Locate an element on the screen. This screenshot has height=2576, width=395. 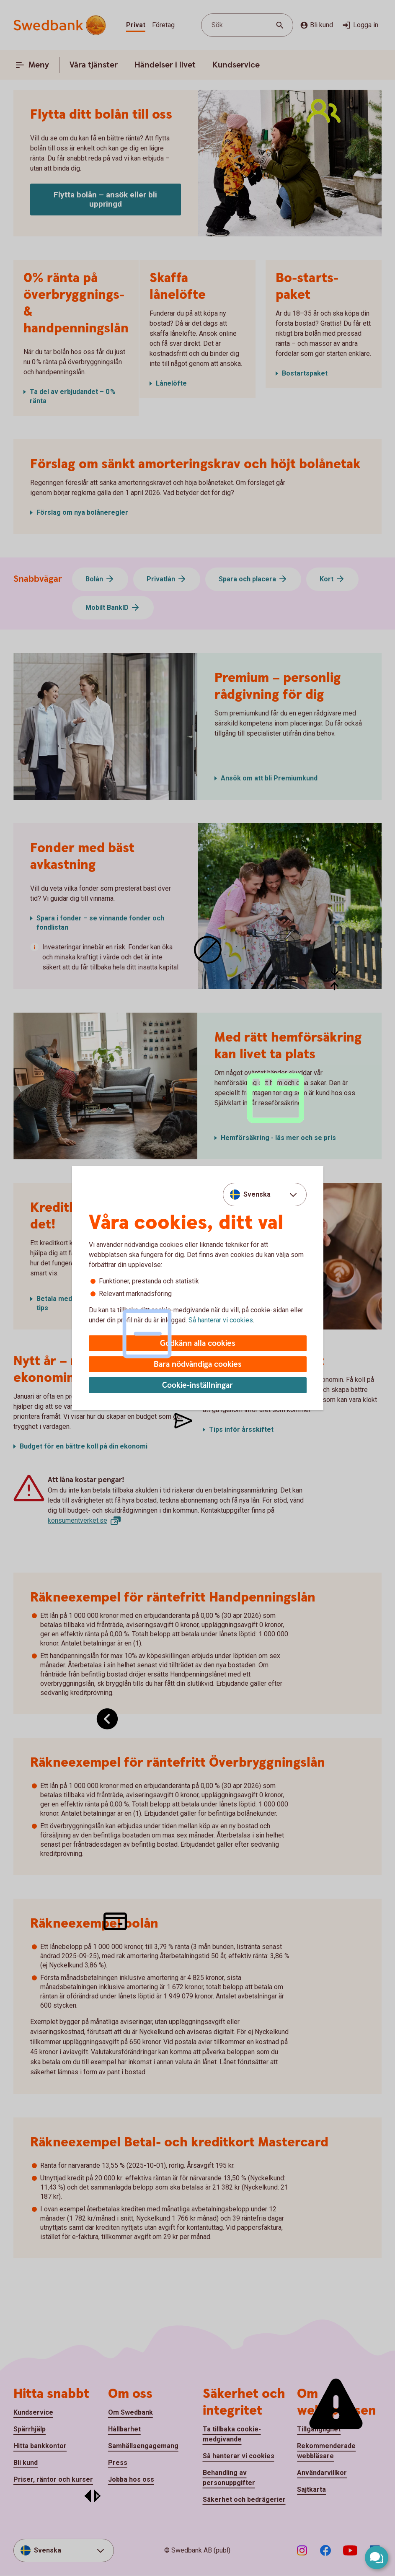
switch to the right panel or view is located at coordinates (93, 2496).